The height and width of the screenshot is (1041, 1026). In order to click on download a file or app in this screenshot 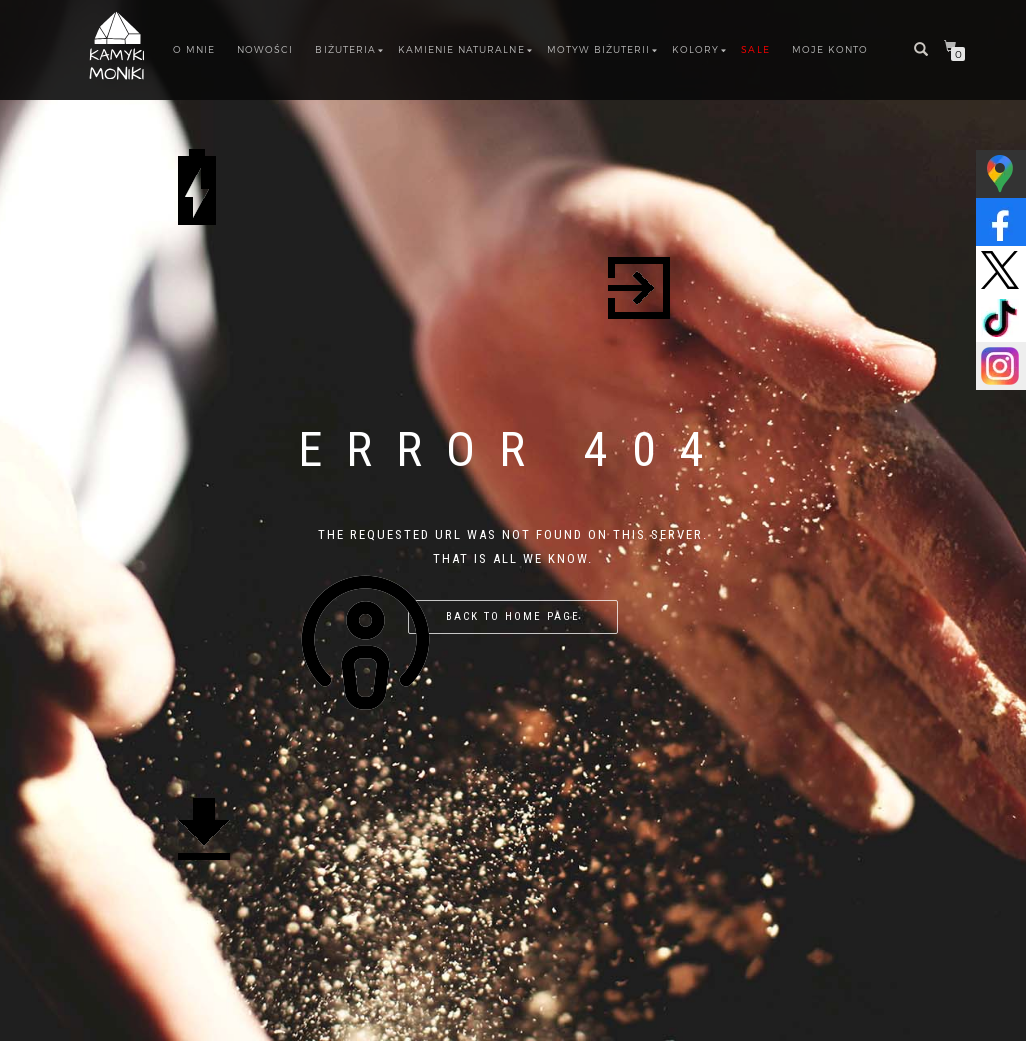, I will do `click(204, 831)`.